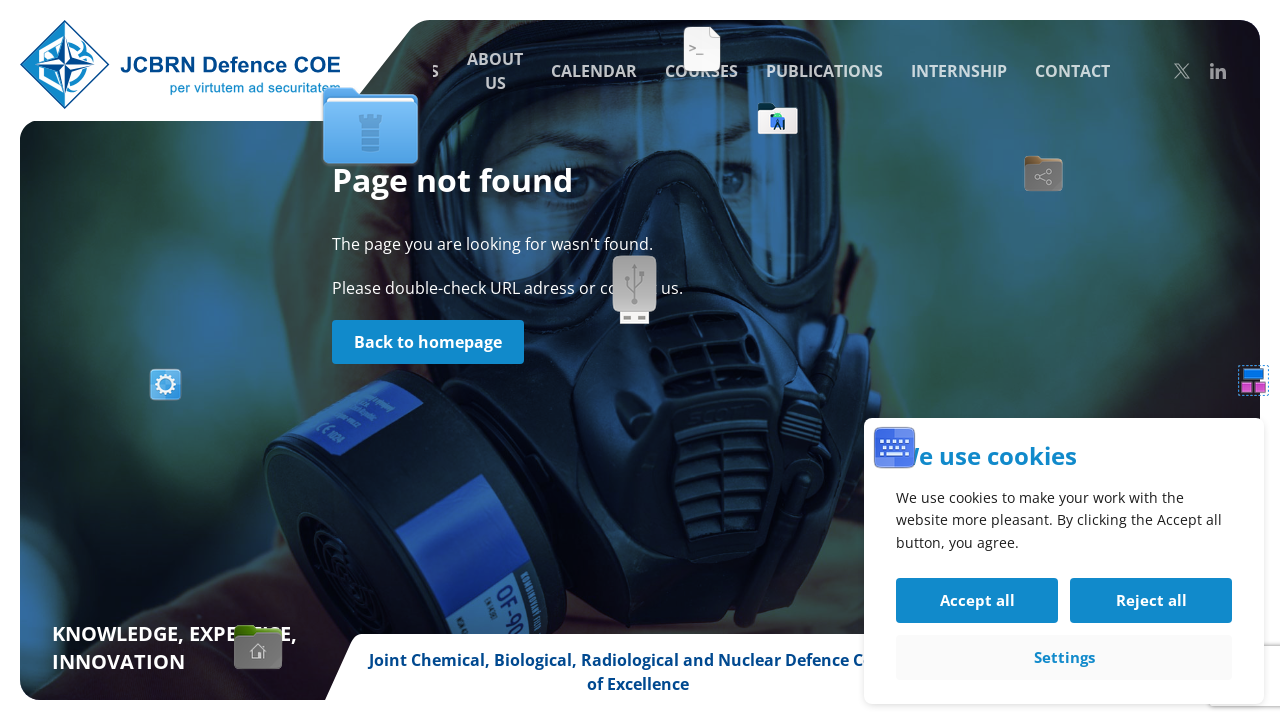 This screenshot has width=1280, height=720. I want to click on removable USB storage device, so click(634, 289).